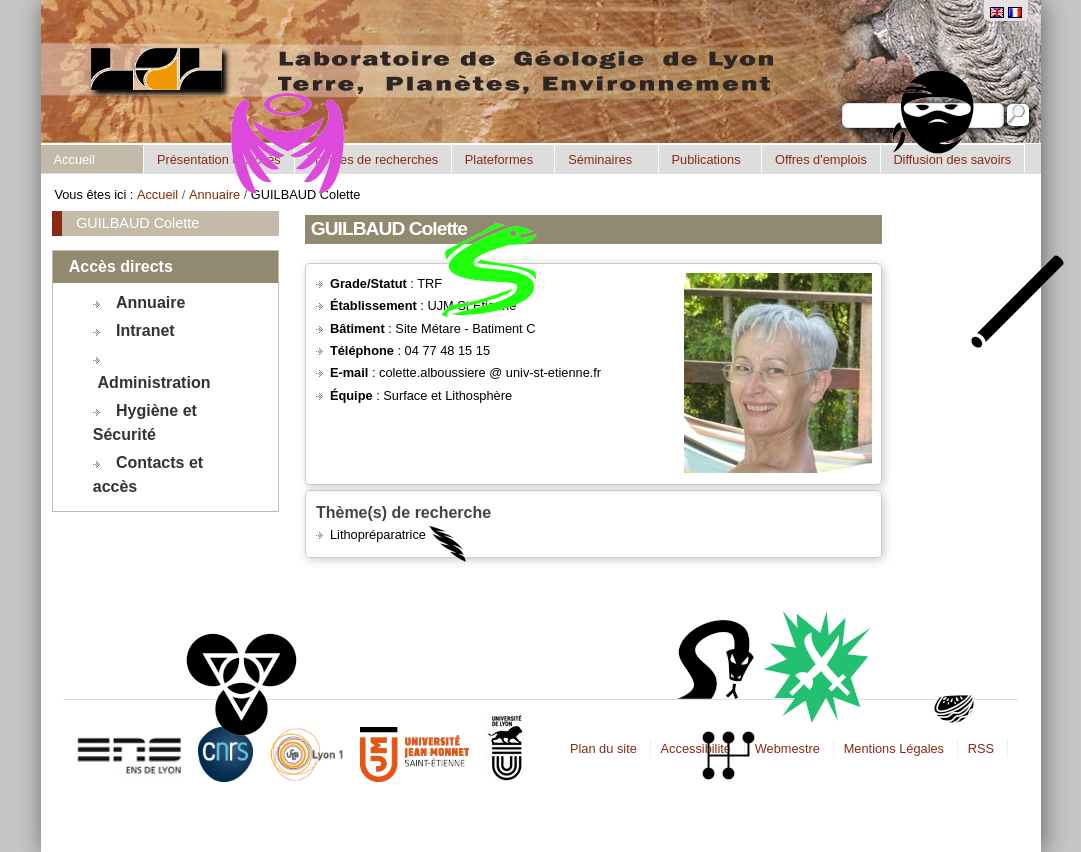  I want to click on indicates a critical hit or piercing damage in combat, so click(447, 543).